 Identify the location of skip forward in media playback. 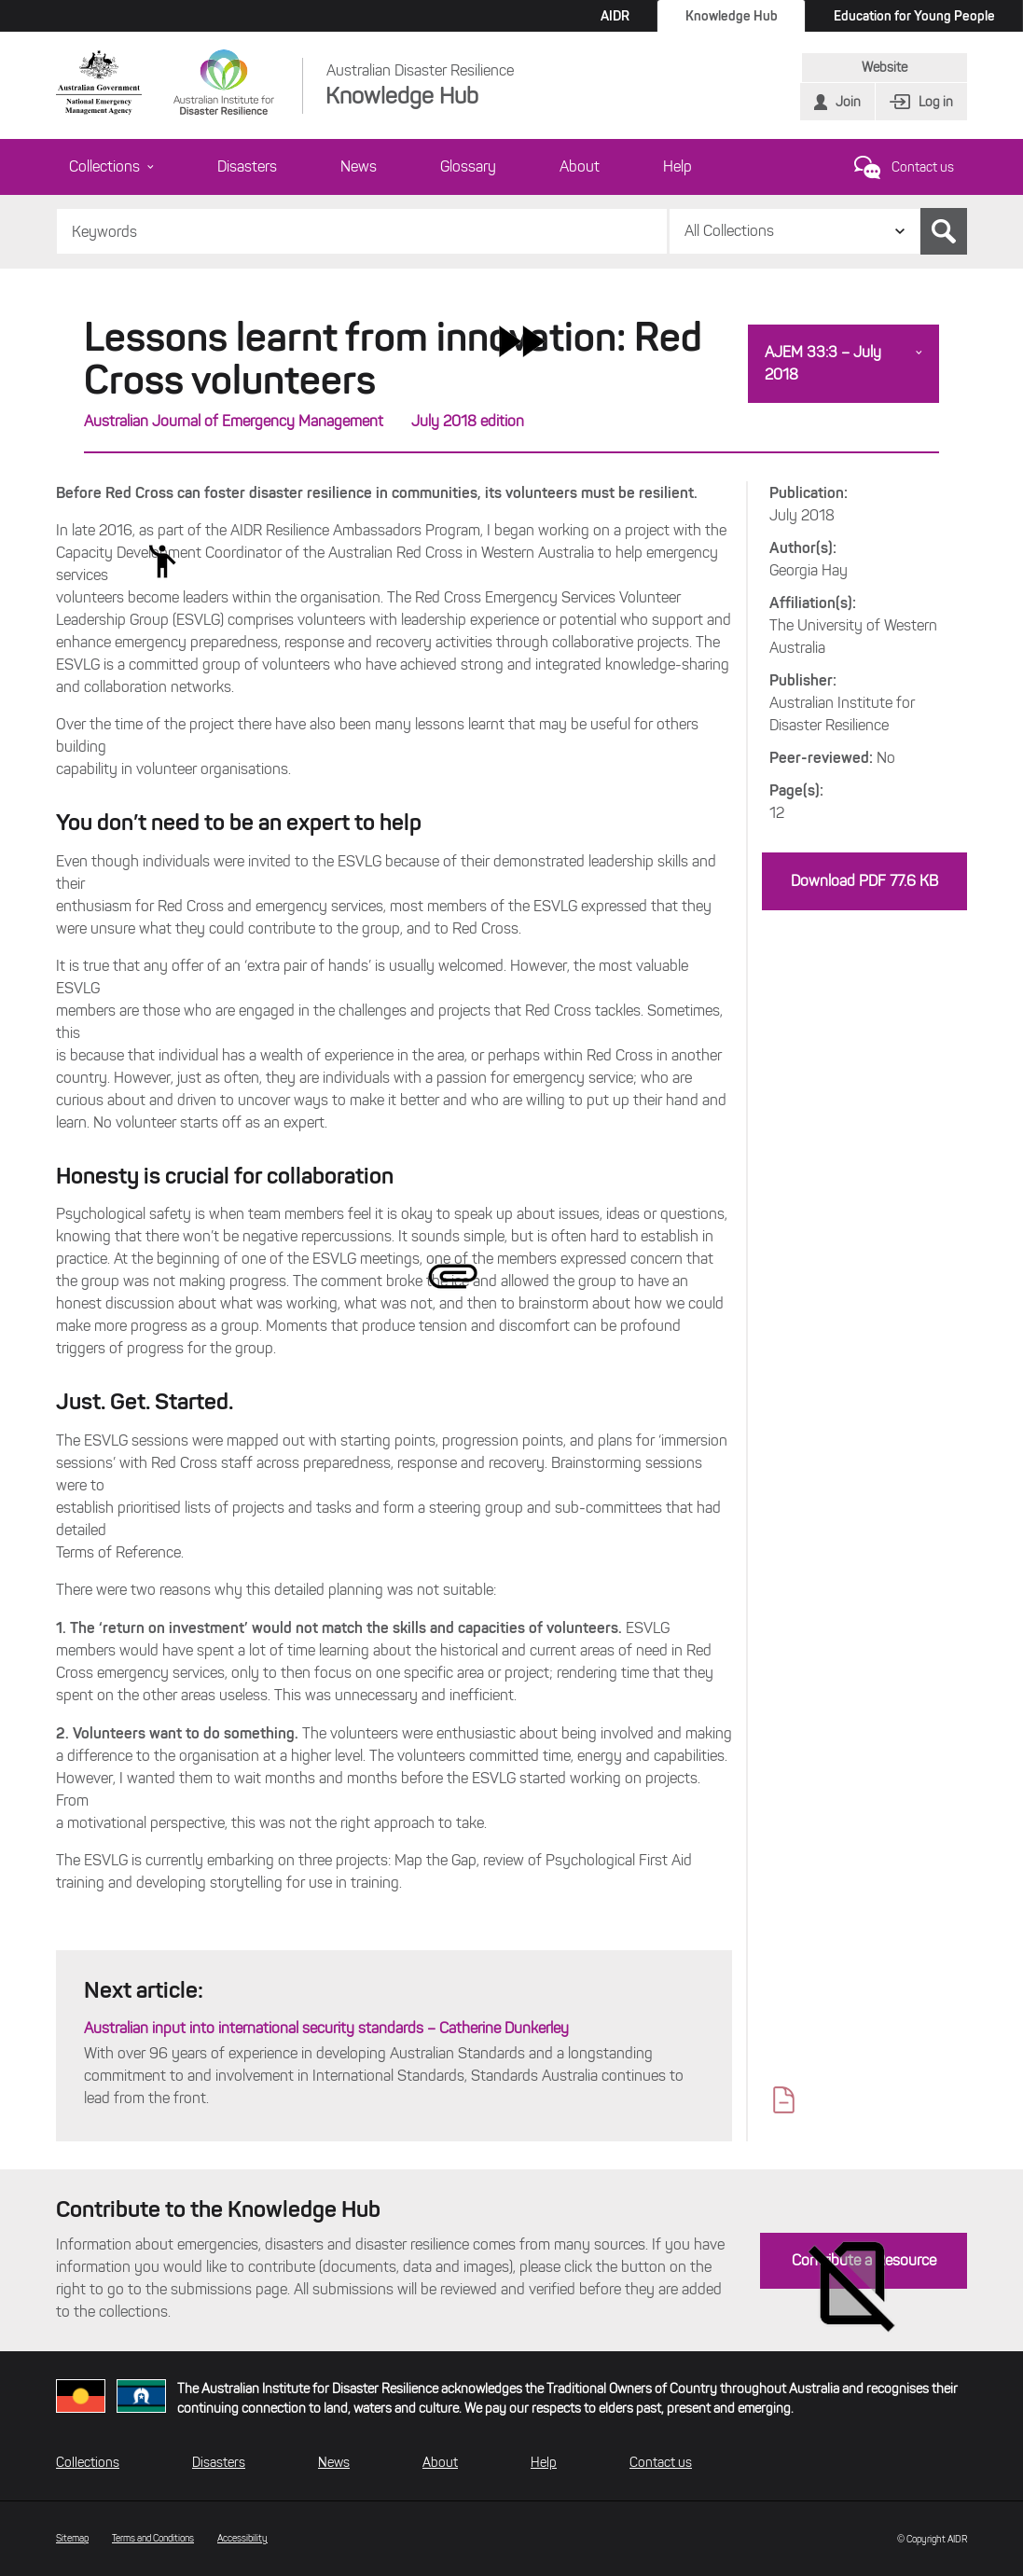
(520, 341).